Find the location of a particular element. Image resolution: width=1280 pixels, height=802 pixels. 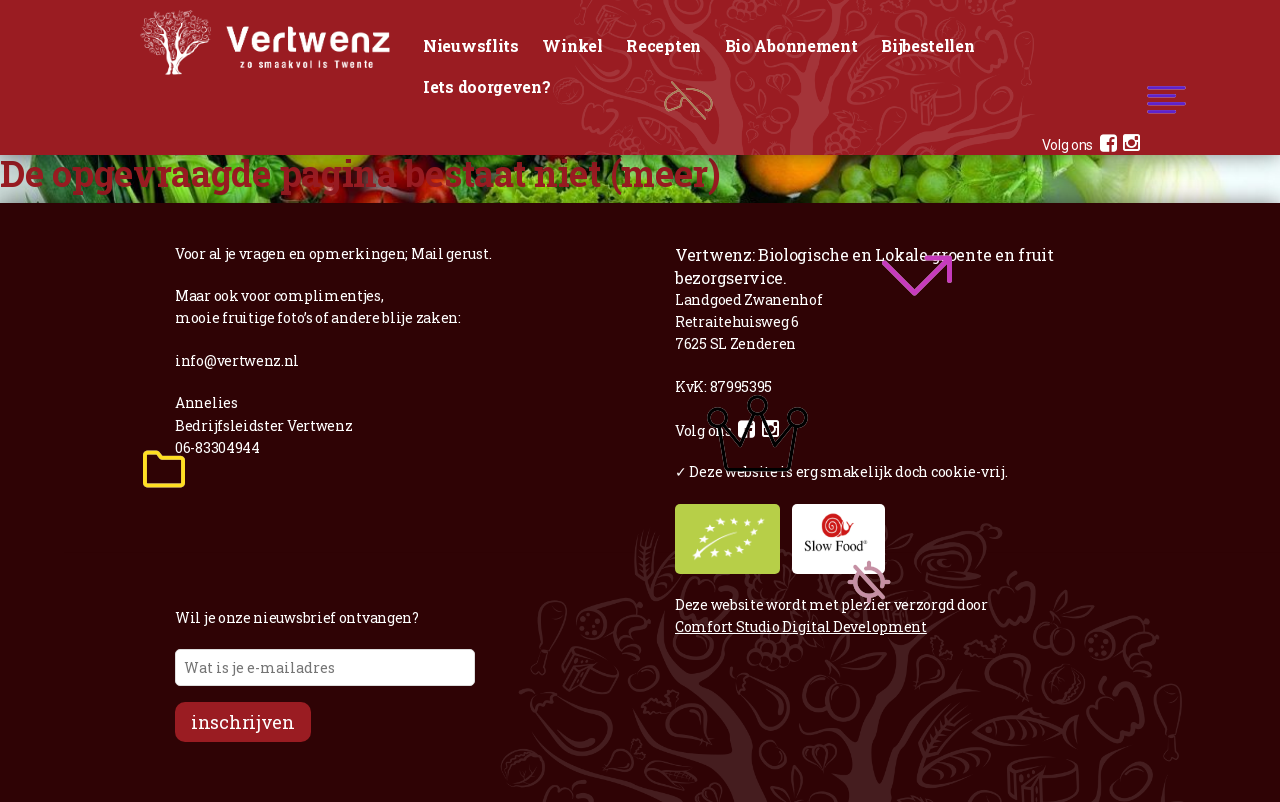

end or decline a phone call is located at coordinates (688, 100).